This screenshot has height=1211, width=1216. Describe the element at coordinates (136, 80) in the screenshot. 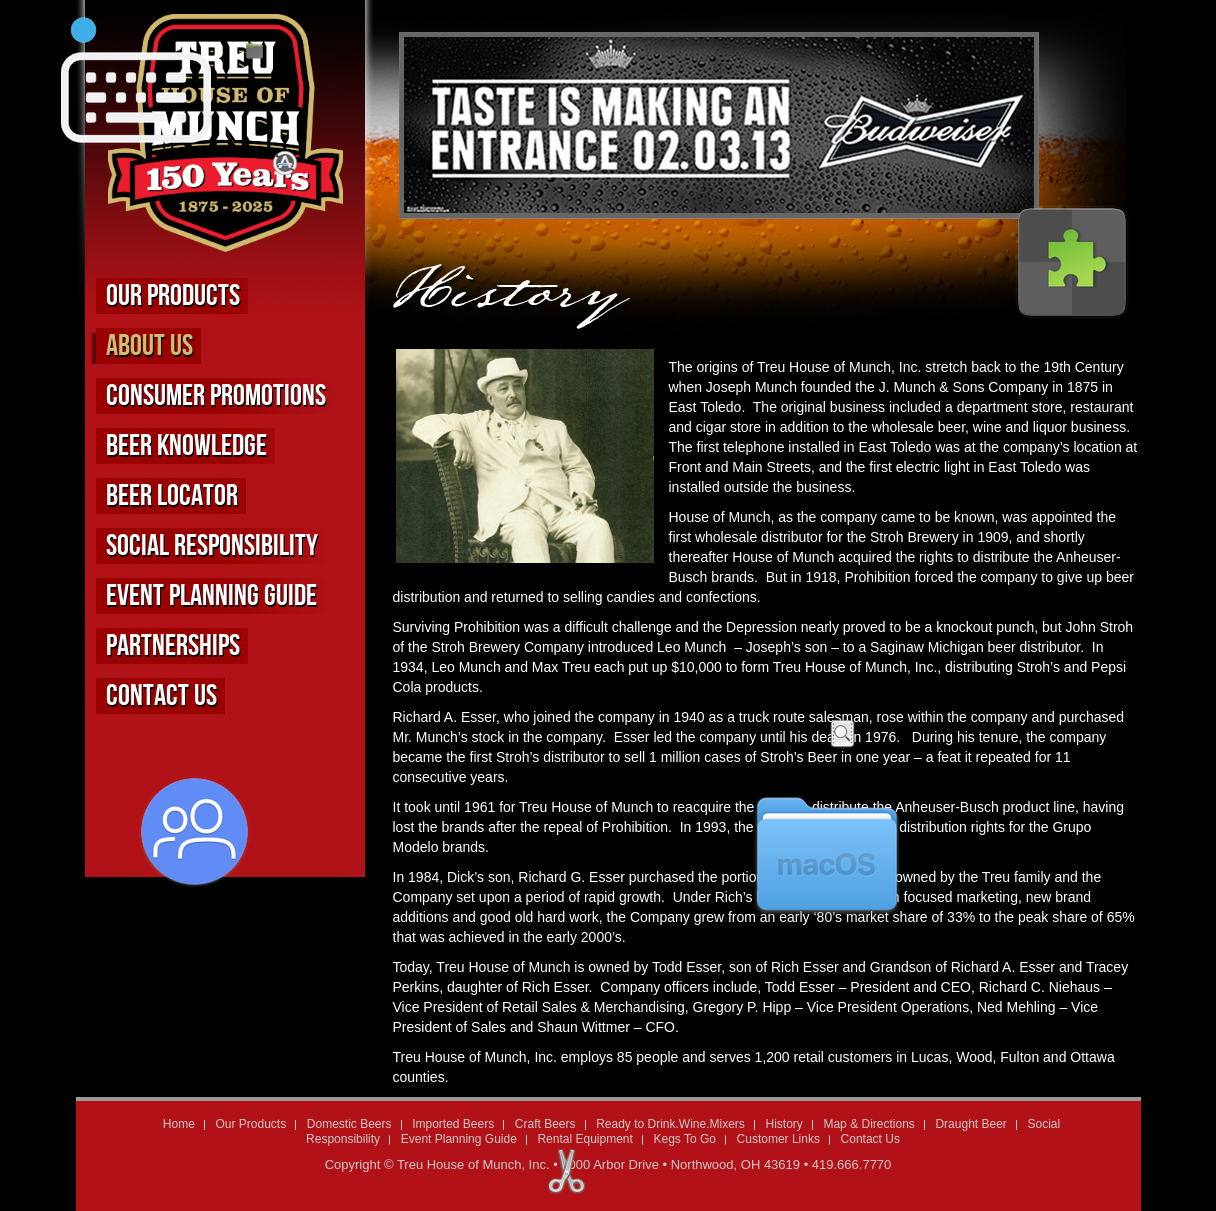

I see `virtual keyboard is currently active` at that location.